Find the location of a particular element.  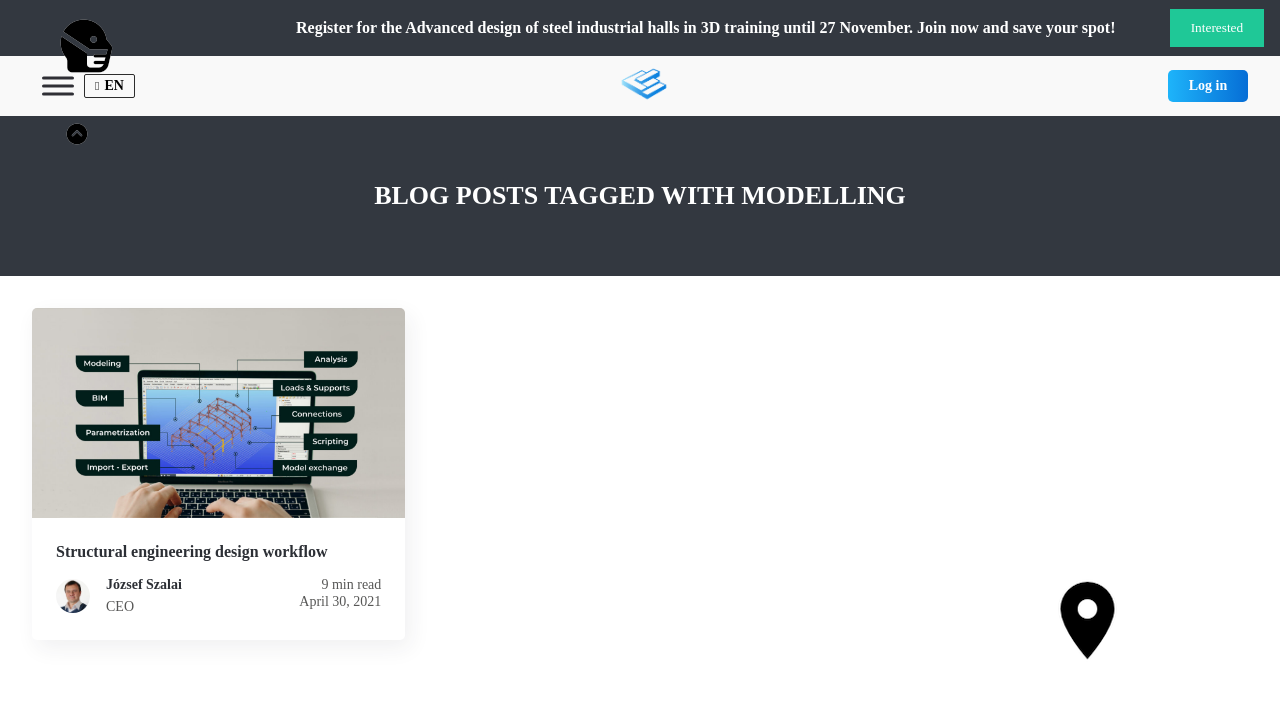

indicates face mask required is located at coordinates (87, 46).